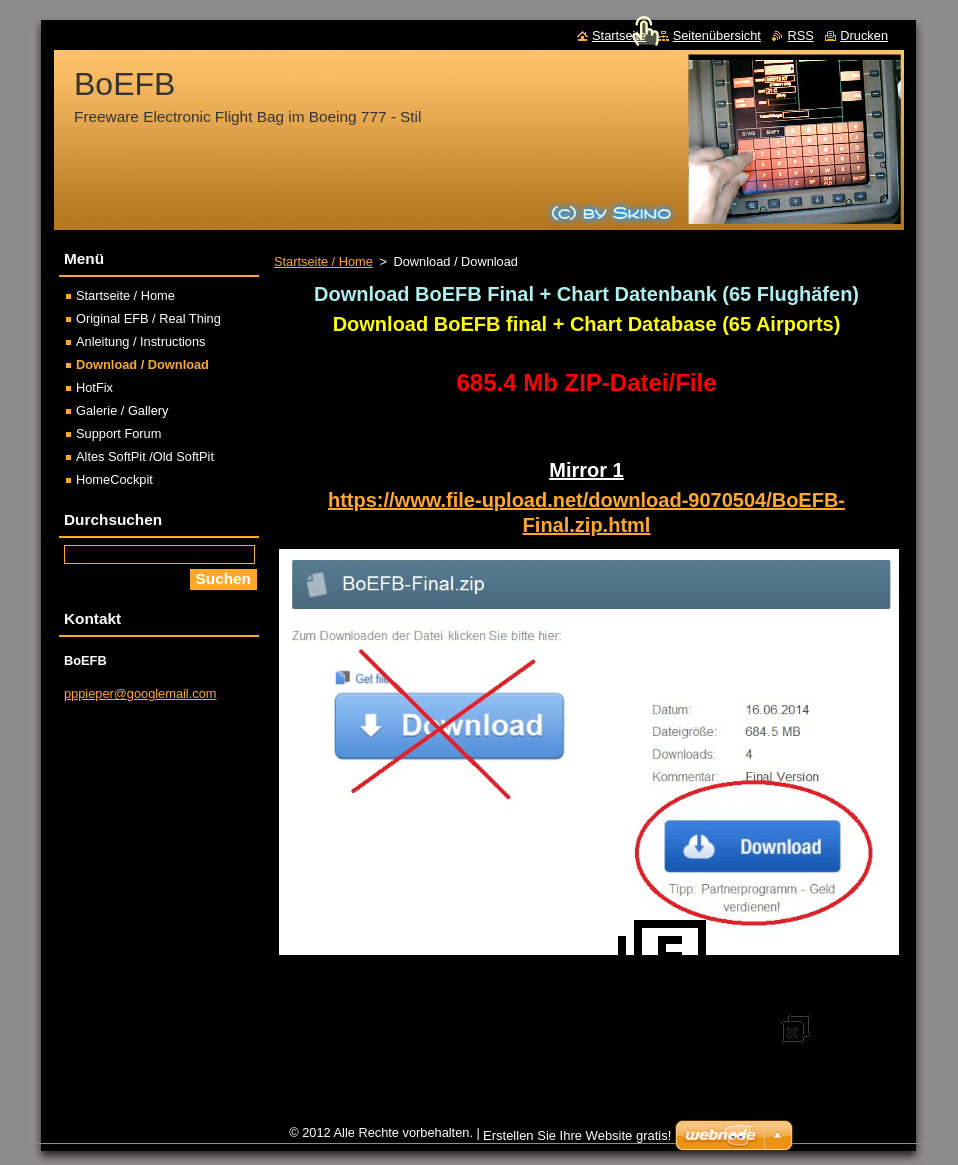  I want to click on filter or view 5 items, so click(662, 964).